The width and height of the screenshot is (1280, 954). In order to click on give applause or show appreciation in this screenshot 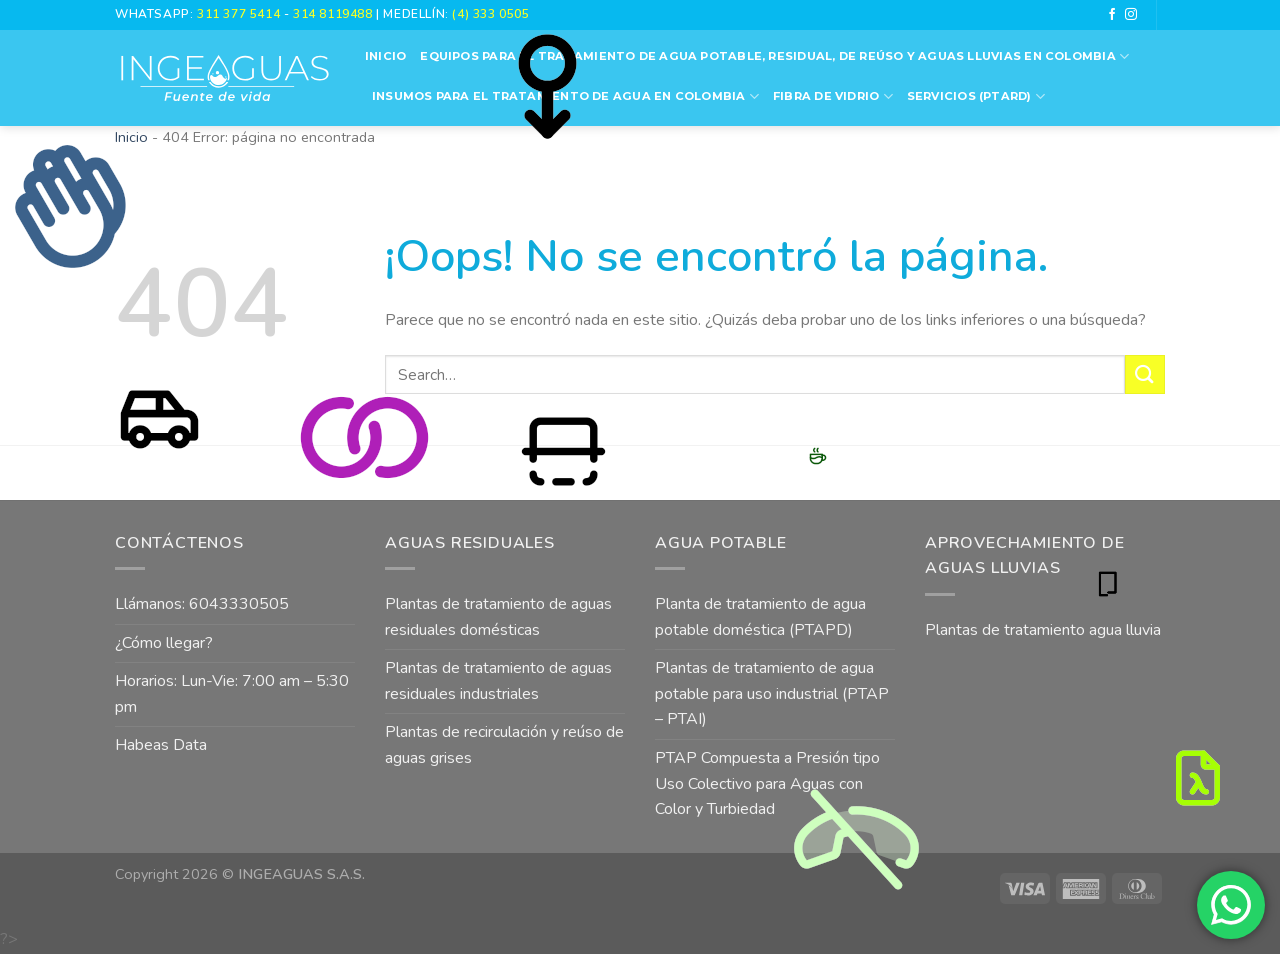, I will do `click(72, 206)`.